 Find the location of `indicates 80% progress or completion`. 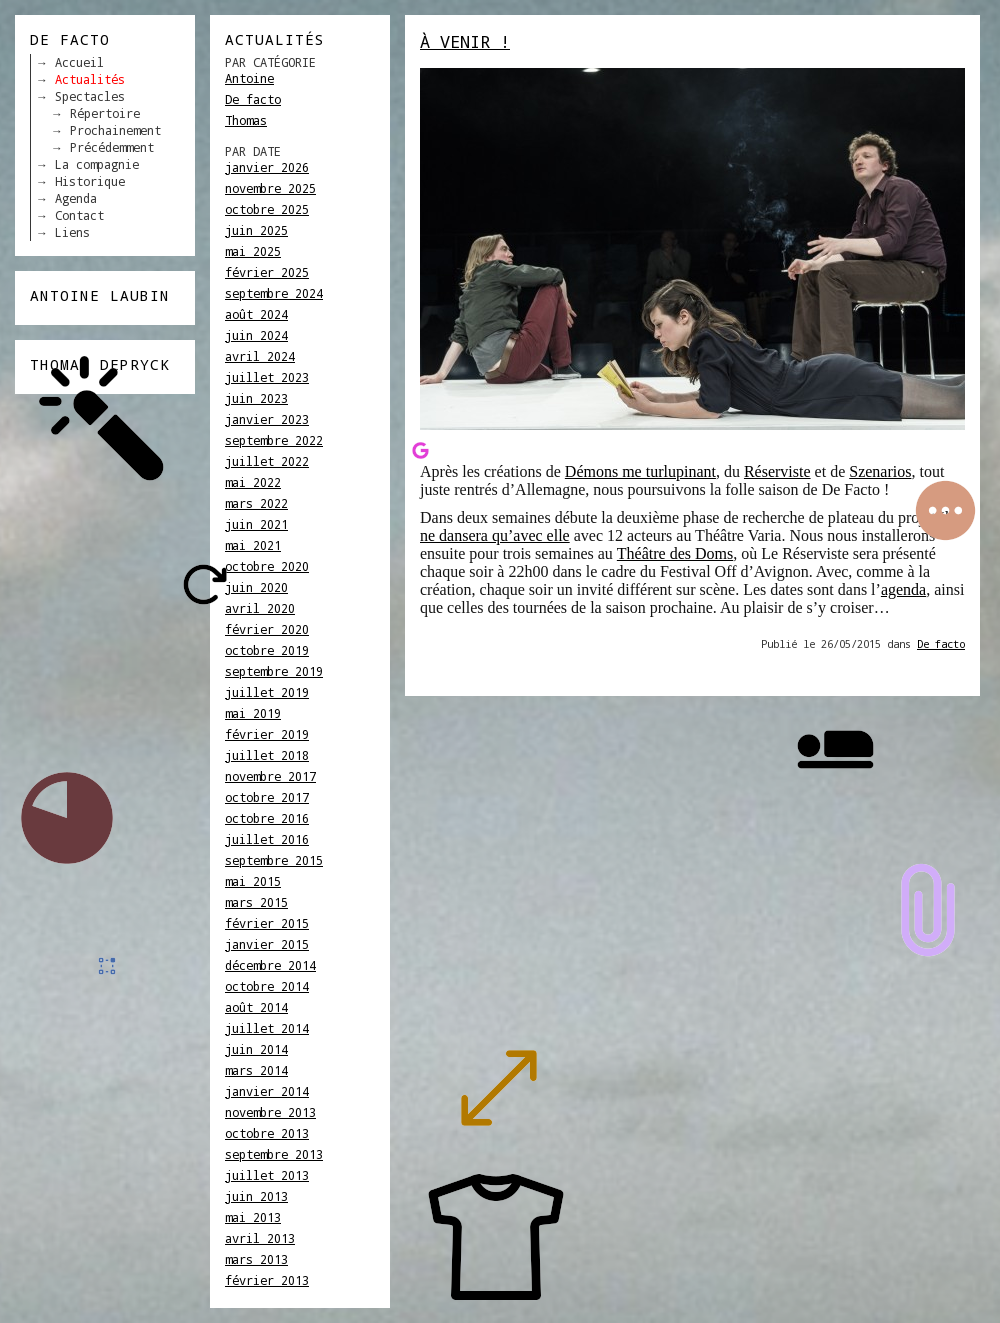

indicates 80% progress or completion is located at coordinates (67, 818).